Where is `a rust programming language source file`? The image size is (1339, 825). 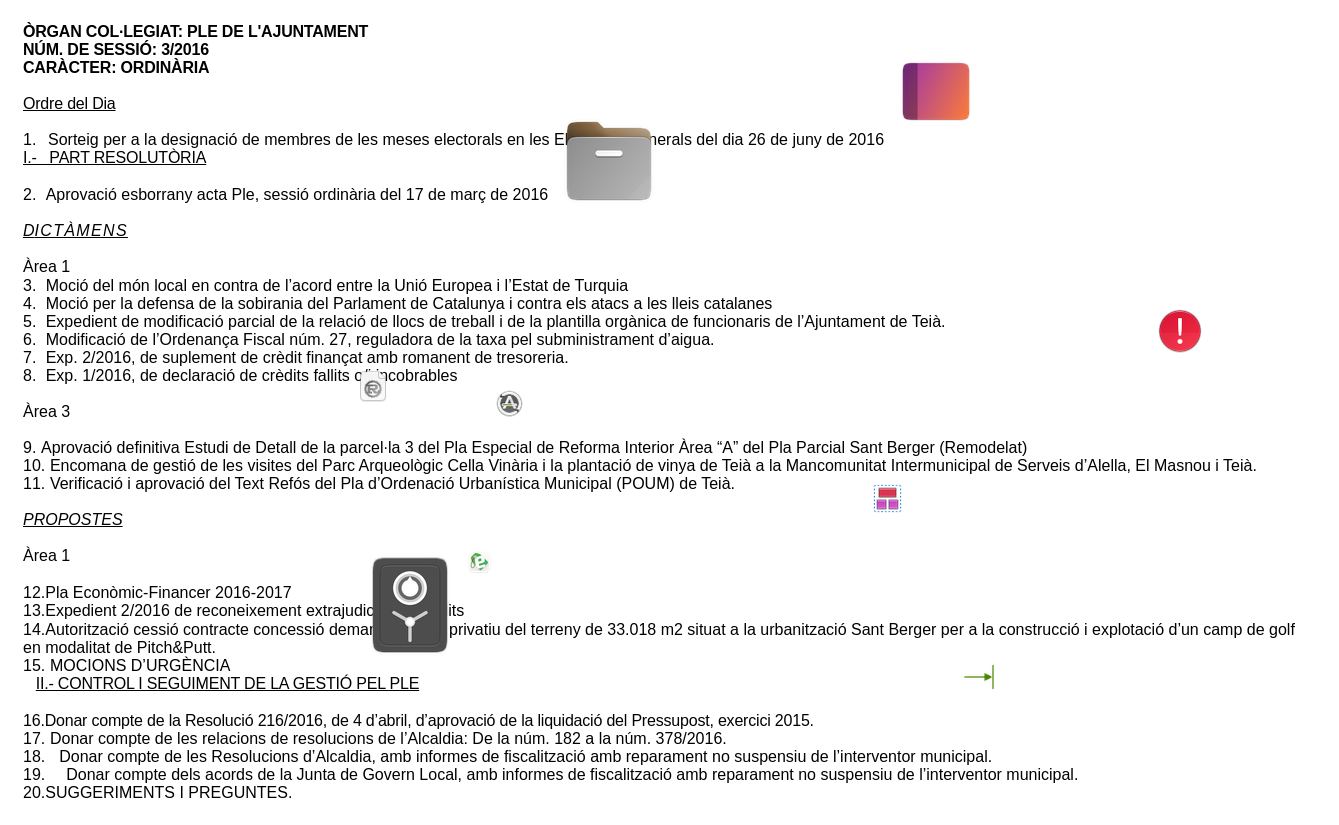
a rust programming language source file is located at coordinates (373, 386).